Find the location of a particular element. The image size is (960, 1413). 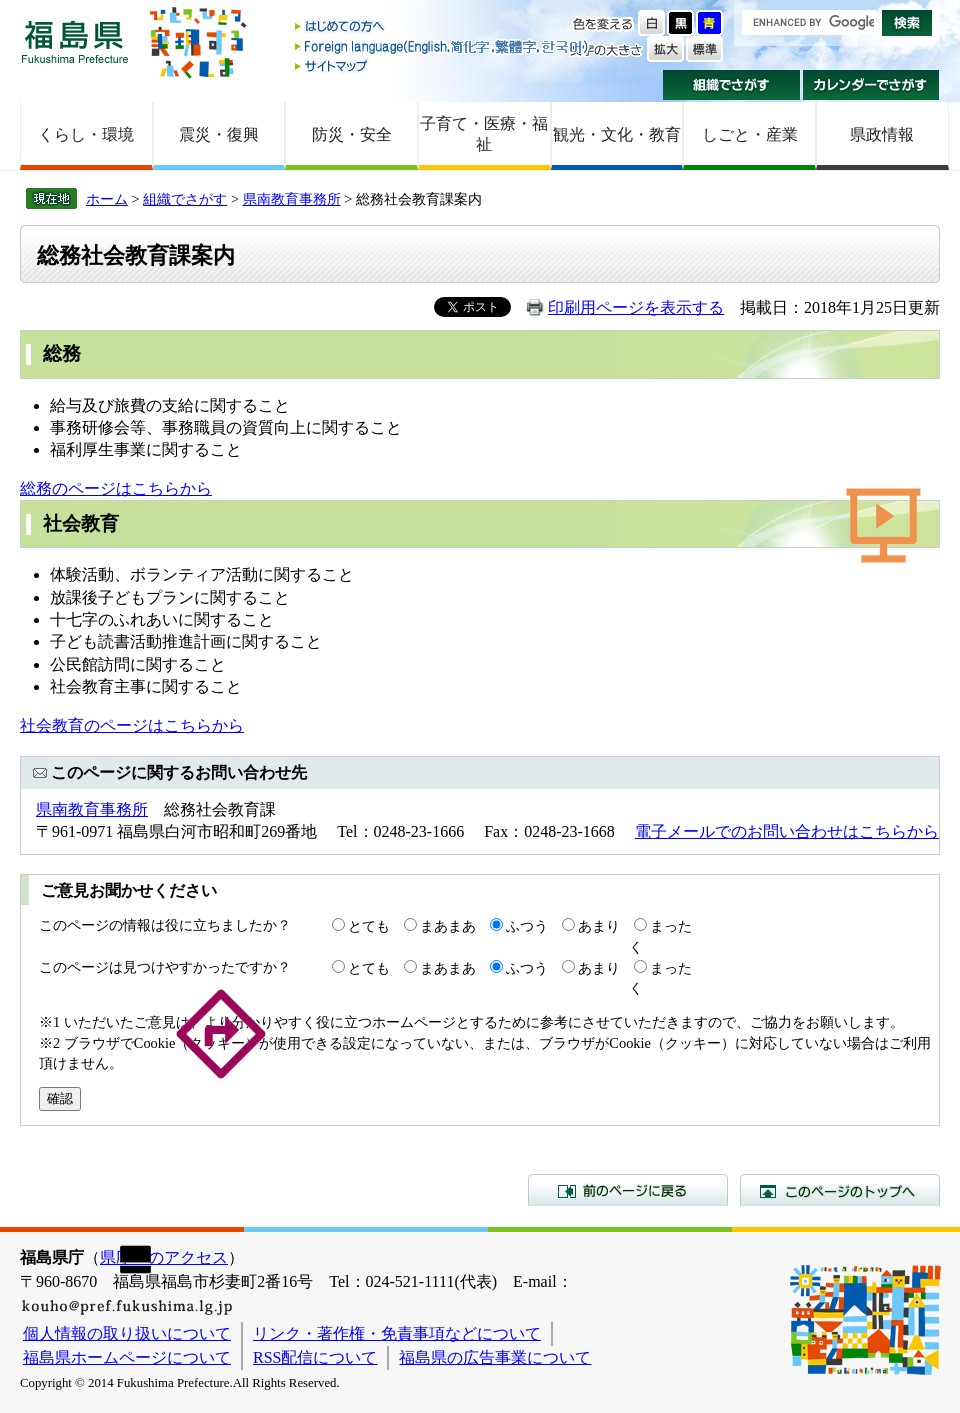

start a presentation slideshow is located at coordinates (883, 525).